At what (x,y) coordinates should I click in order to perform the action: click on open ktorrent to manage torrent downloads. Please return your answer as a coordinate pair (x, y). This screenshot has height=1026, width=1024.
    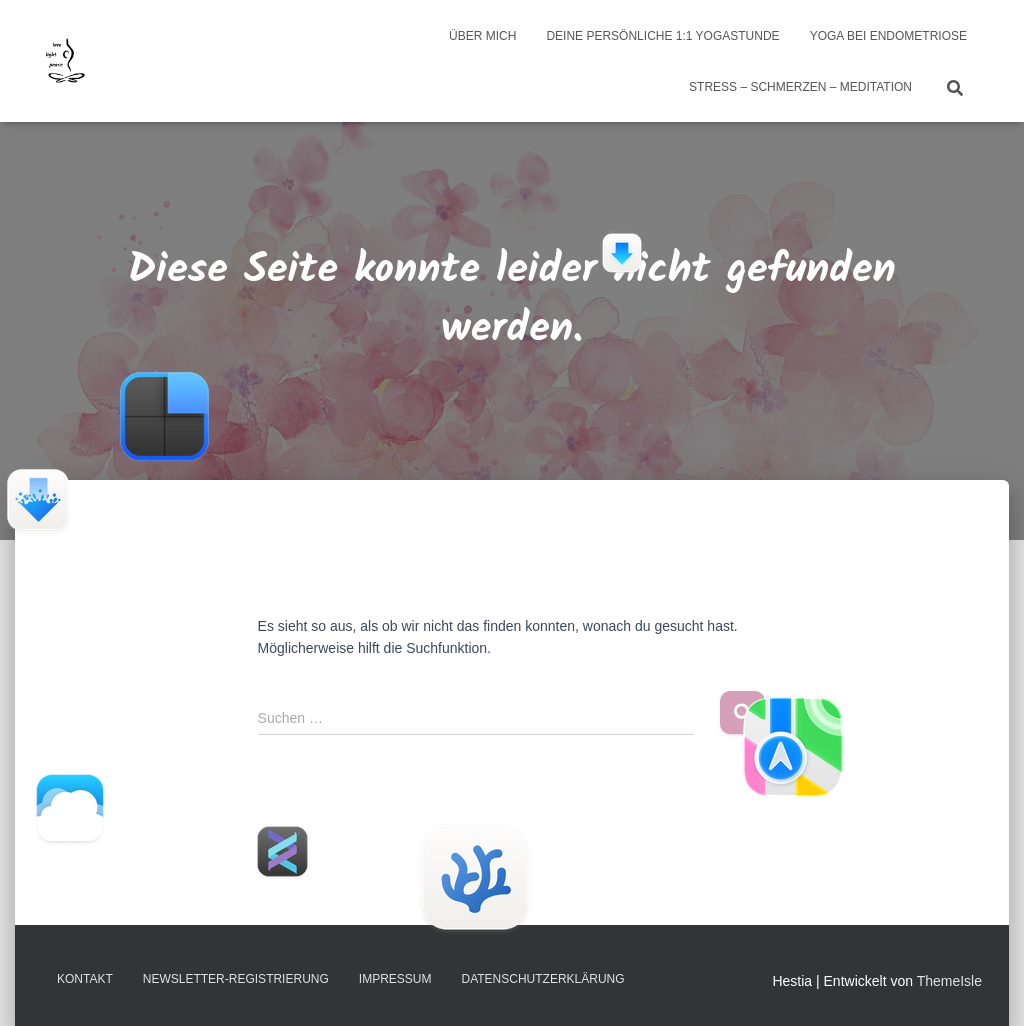
    Looking at the image, I should click on (38, 500).